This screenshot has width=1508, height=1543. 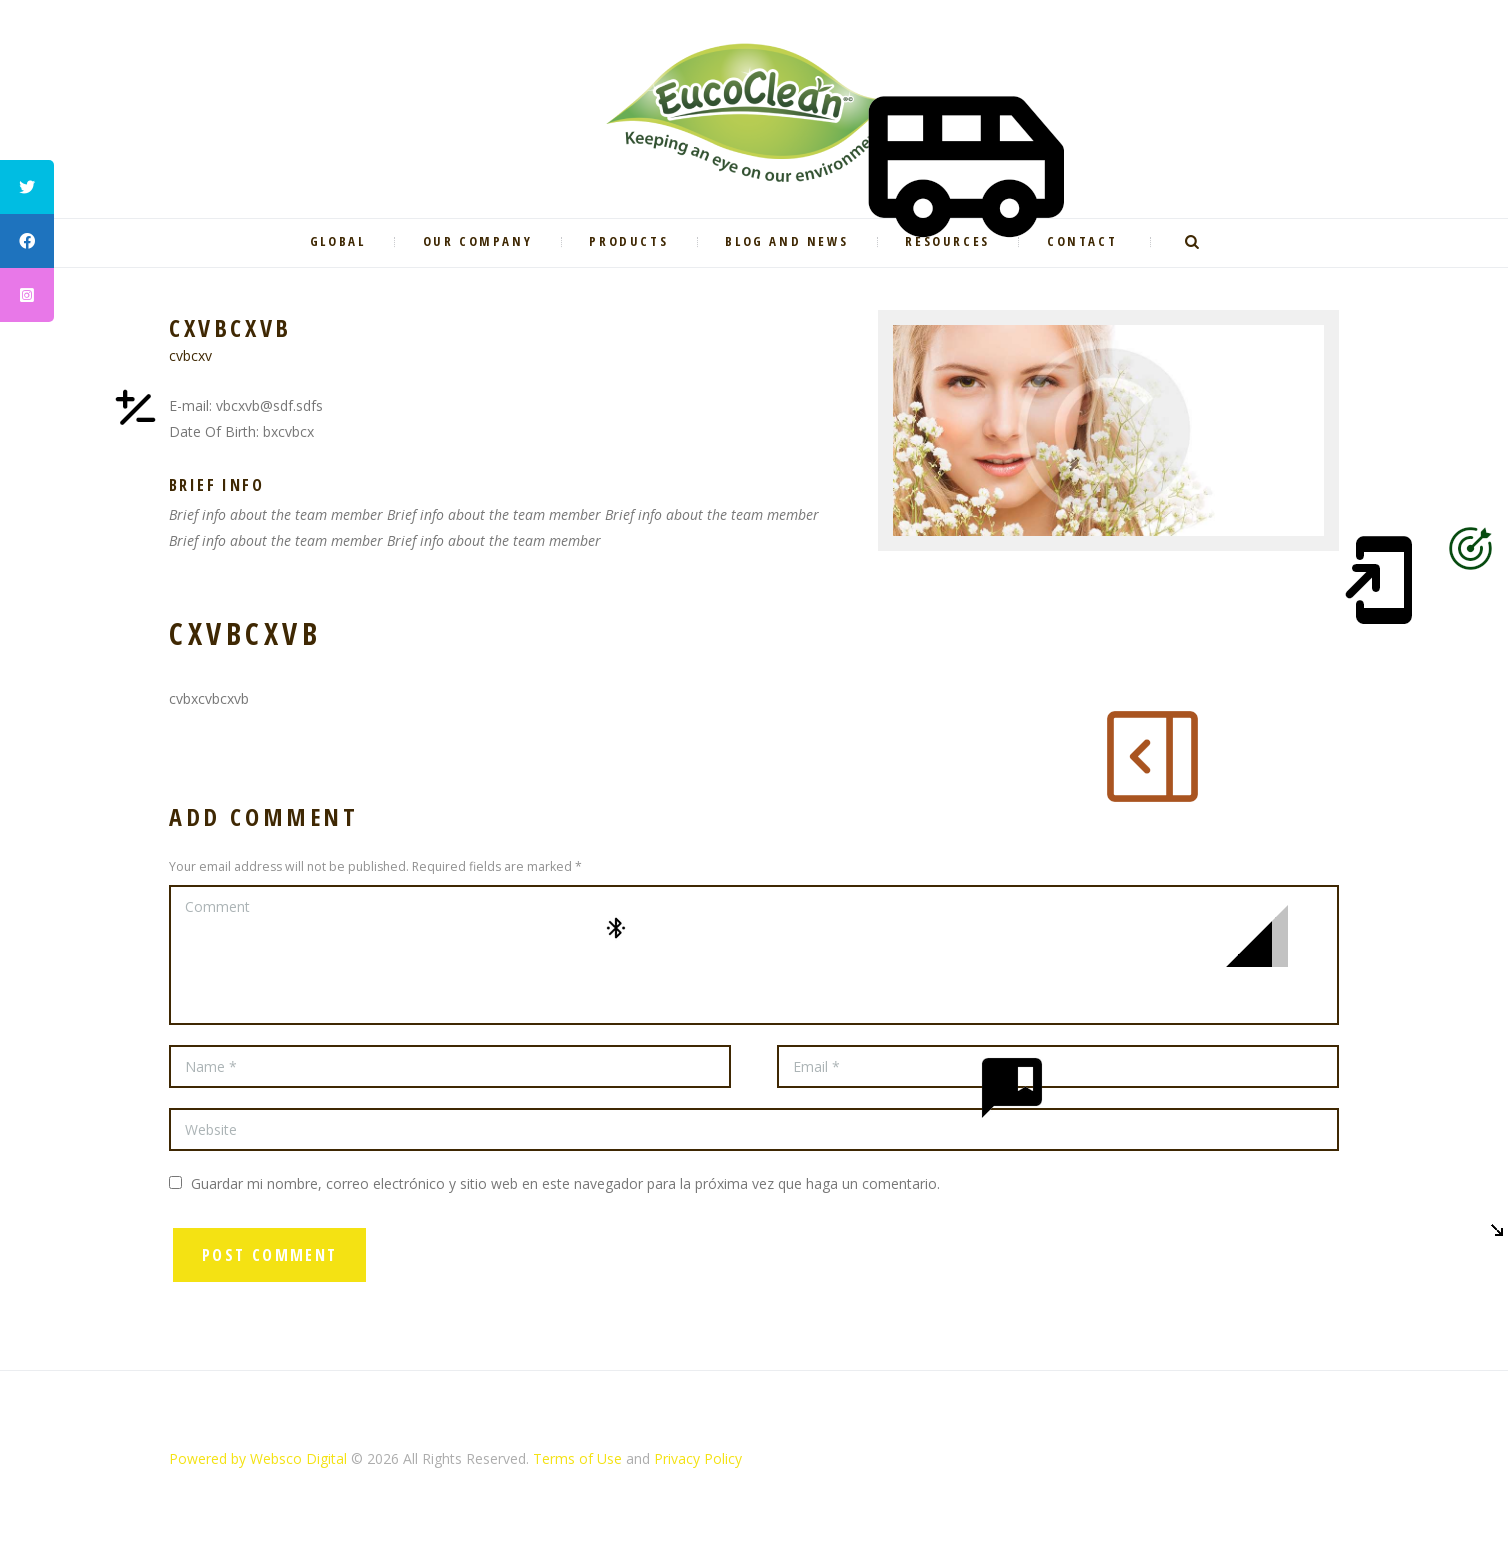 What do you see at coordinates (1152, 756) in the screenshot?
I see `expand the sidebar panel` at bounding box center [1152, 756].